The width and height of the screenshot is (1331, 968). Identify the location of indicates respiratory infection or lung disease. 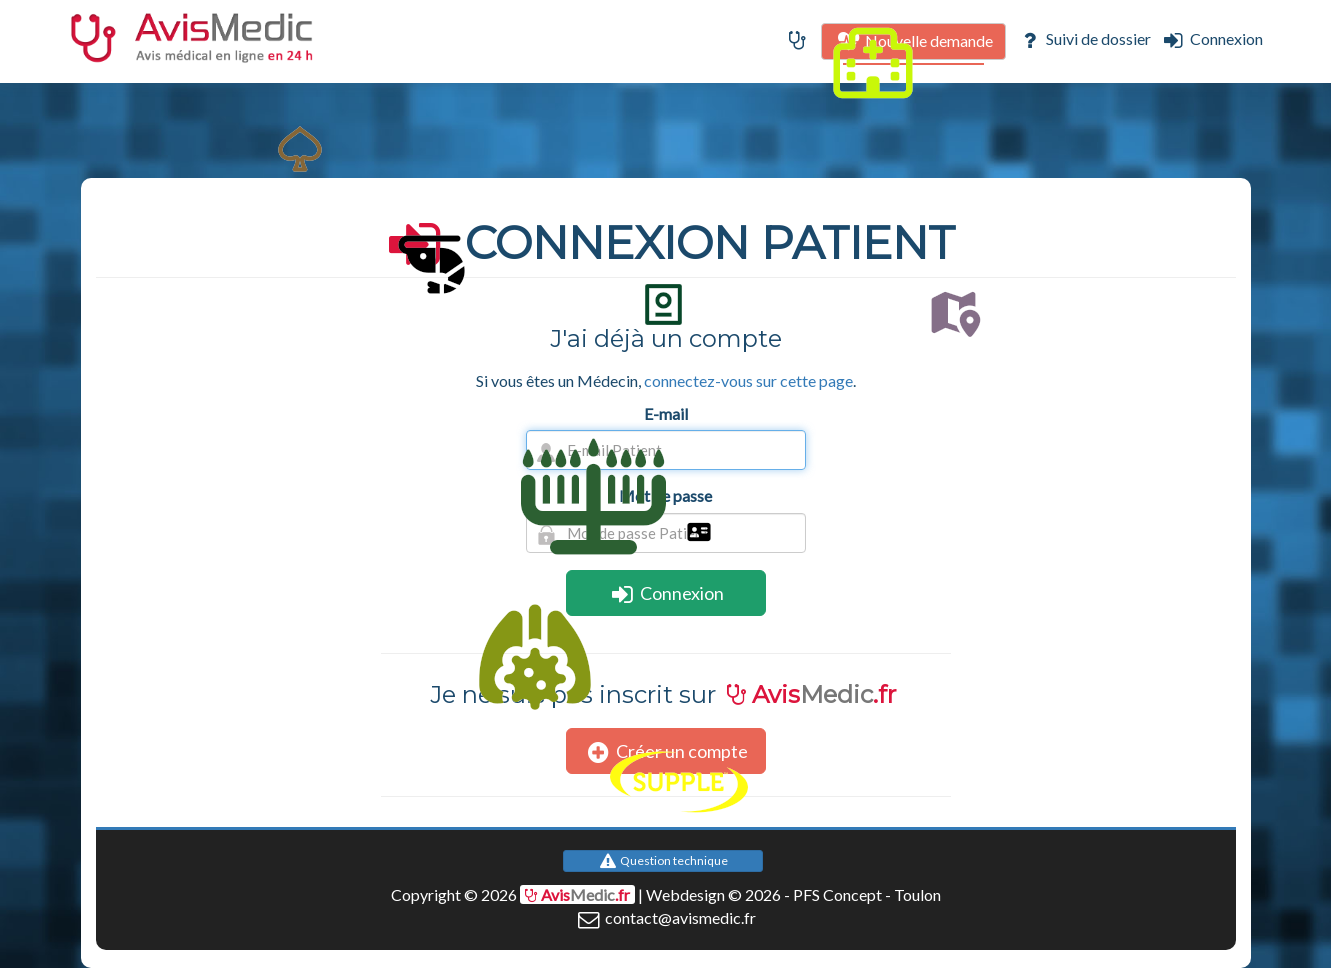
(535, 654).